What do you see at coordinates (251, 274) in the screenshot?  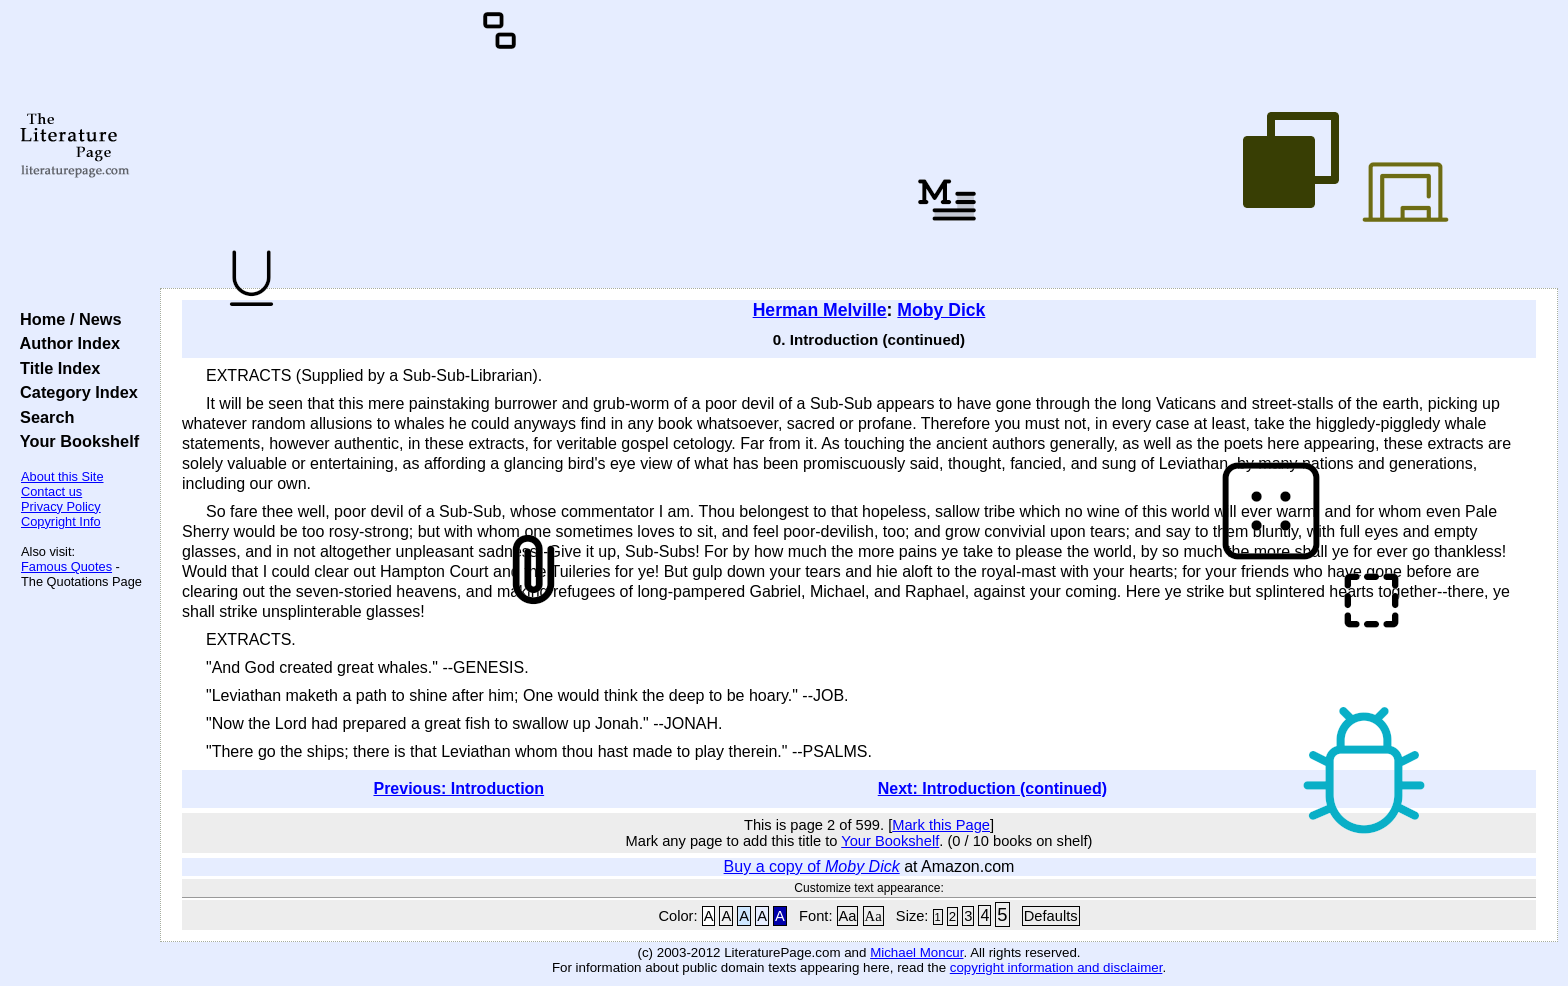 I see `apply underline formatting to selected text` at bounding box center [251, 274].